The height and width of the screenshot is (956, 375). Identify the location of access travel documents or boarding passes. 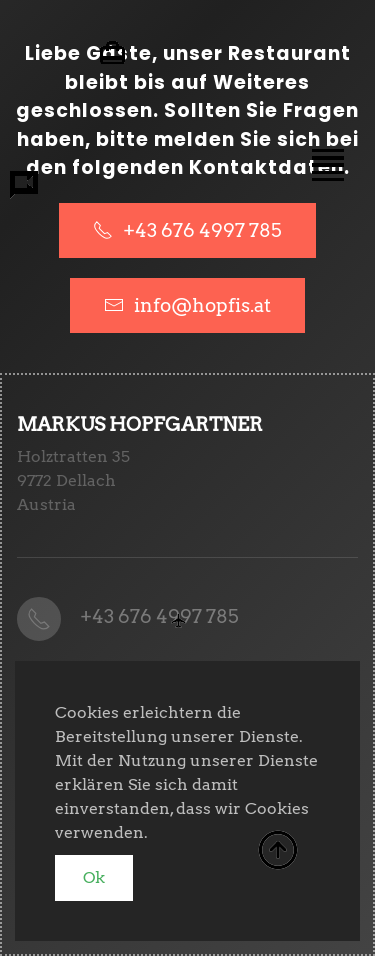
(112, 53).